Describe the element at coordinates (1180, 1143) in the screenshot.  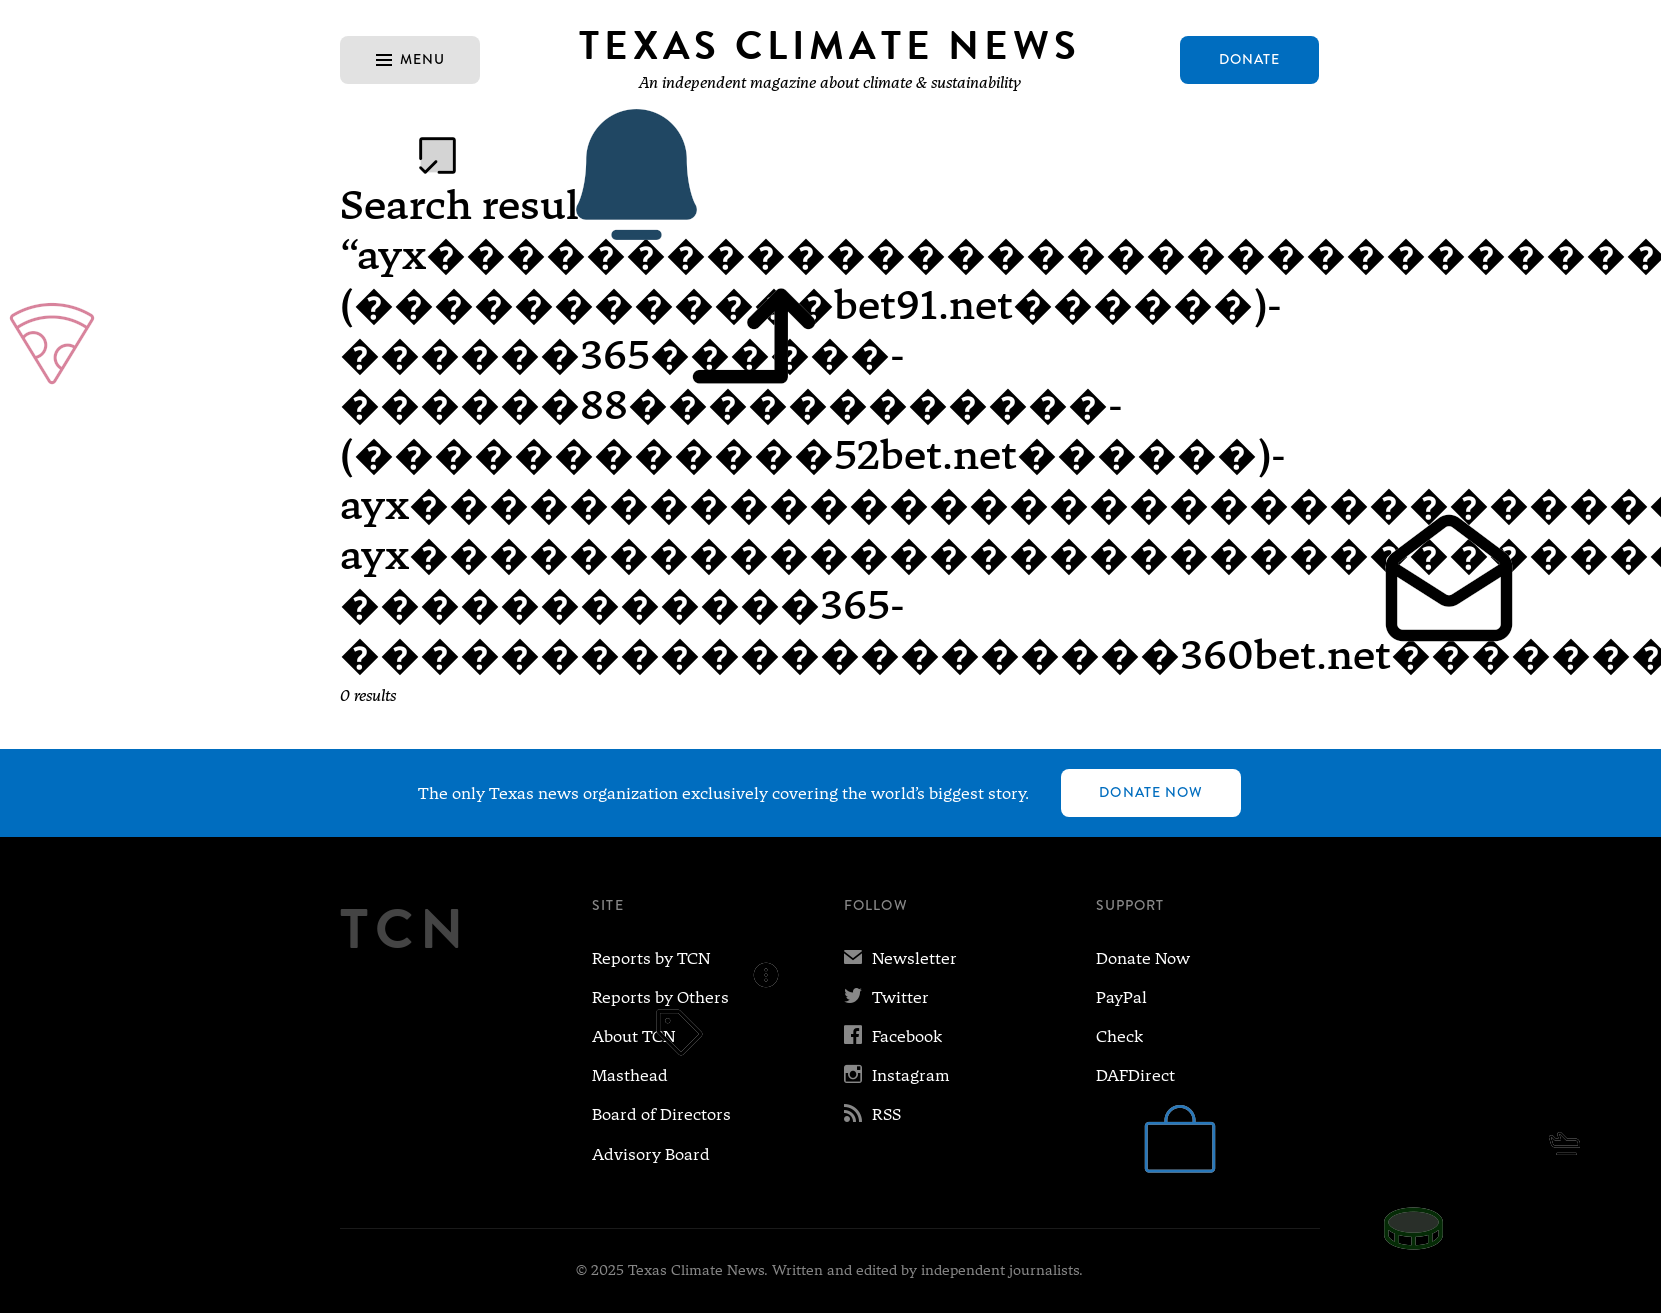
I see `view your shopping bag` at that location.